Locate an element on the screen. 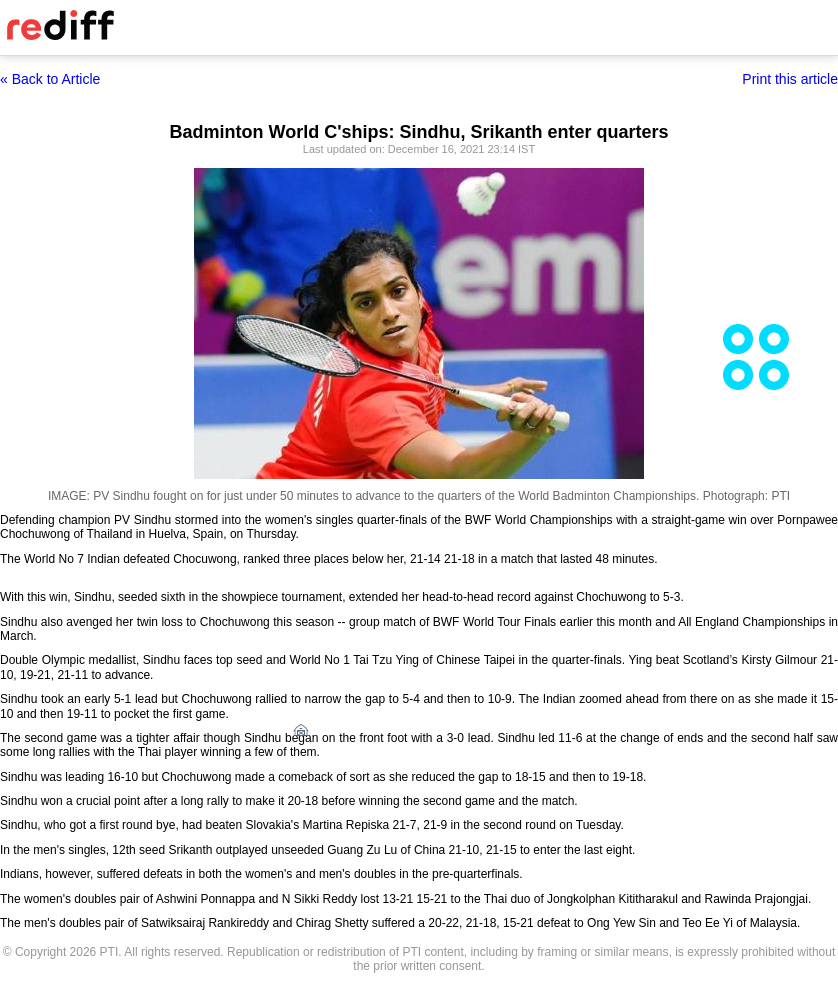  access farm or agricultural settings is located at coordinates (301, 731).